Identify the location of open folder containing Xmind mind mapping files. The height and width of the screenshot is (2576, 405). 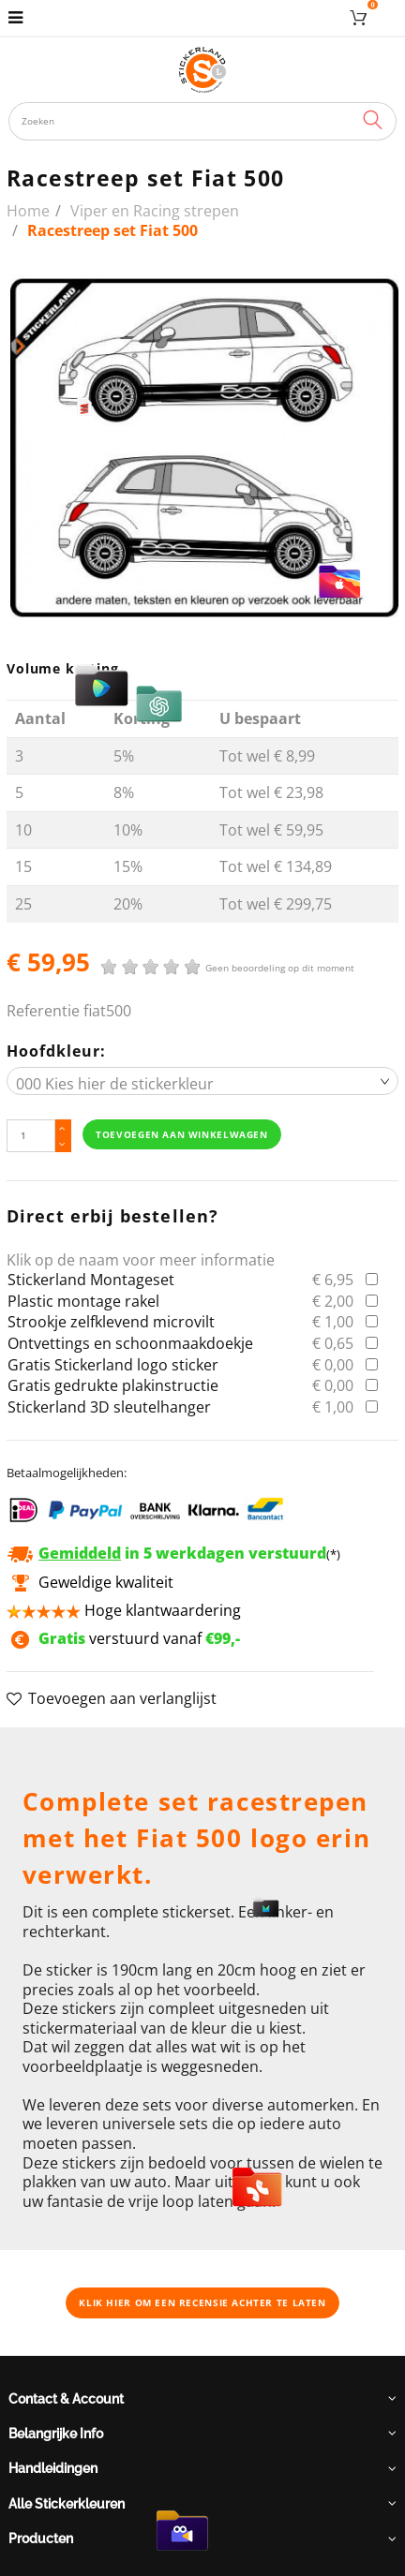
(257, 2188).